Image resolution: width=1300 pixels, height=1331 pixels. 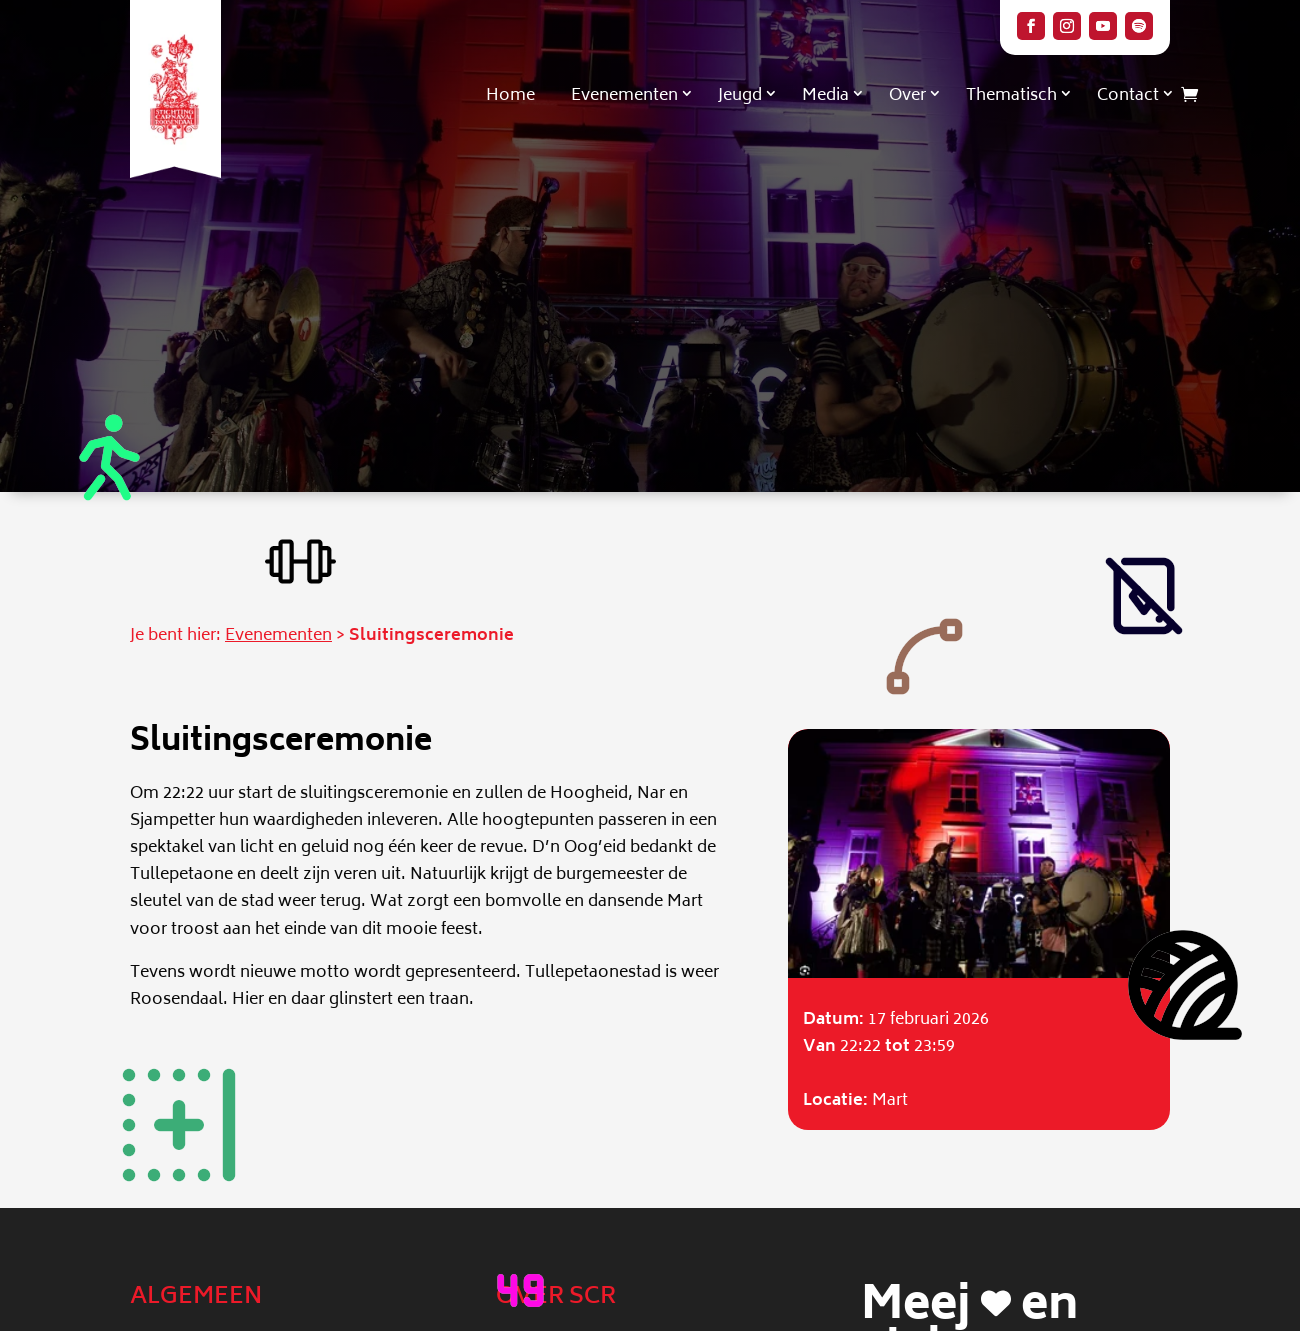 I want to click on edit vector path curve handles, so click(x=924, y=656).